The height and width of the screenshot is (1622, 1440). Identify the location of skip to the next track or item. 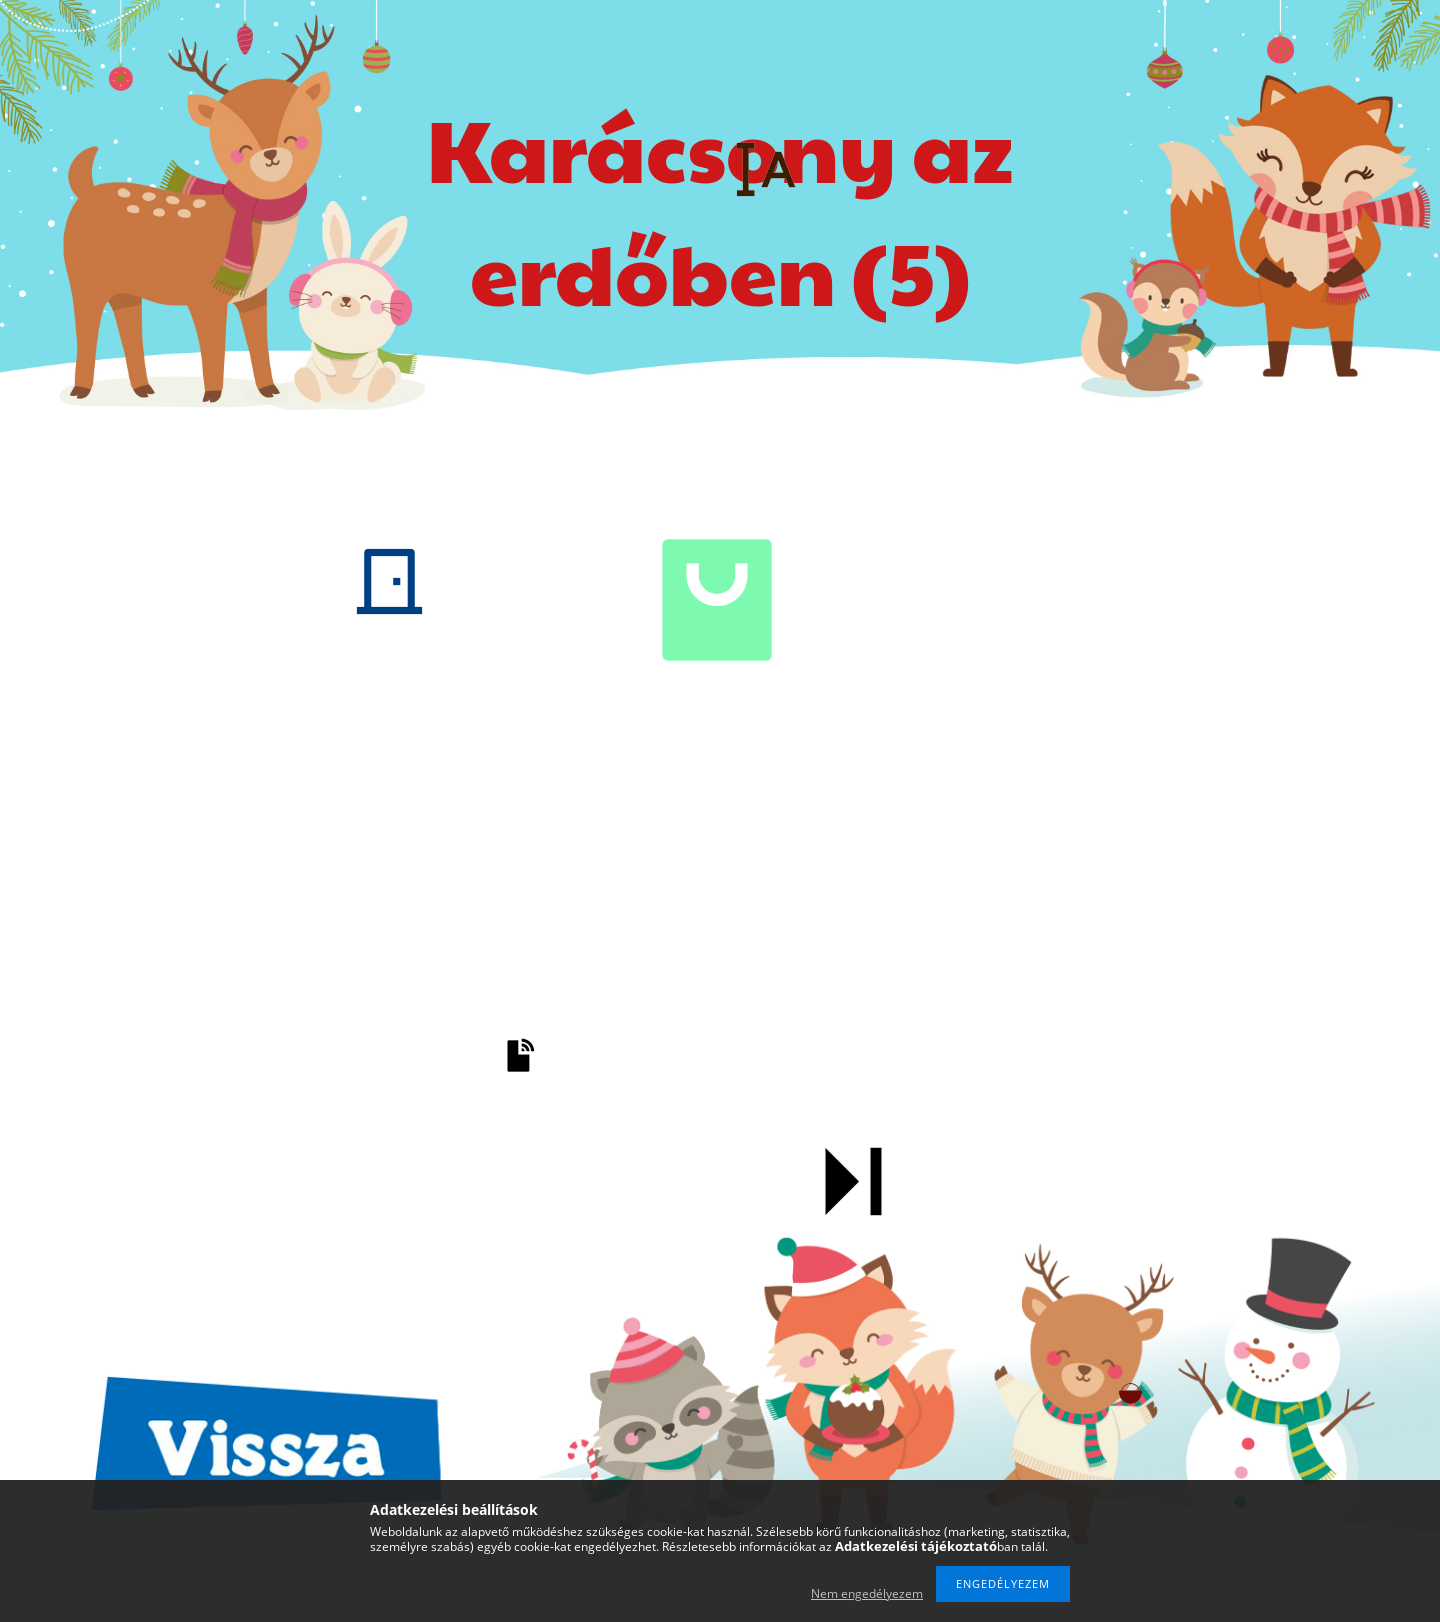
(853, 1181).